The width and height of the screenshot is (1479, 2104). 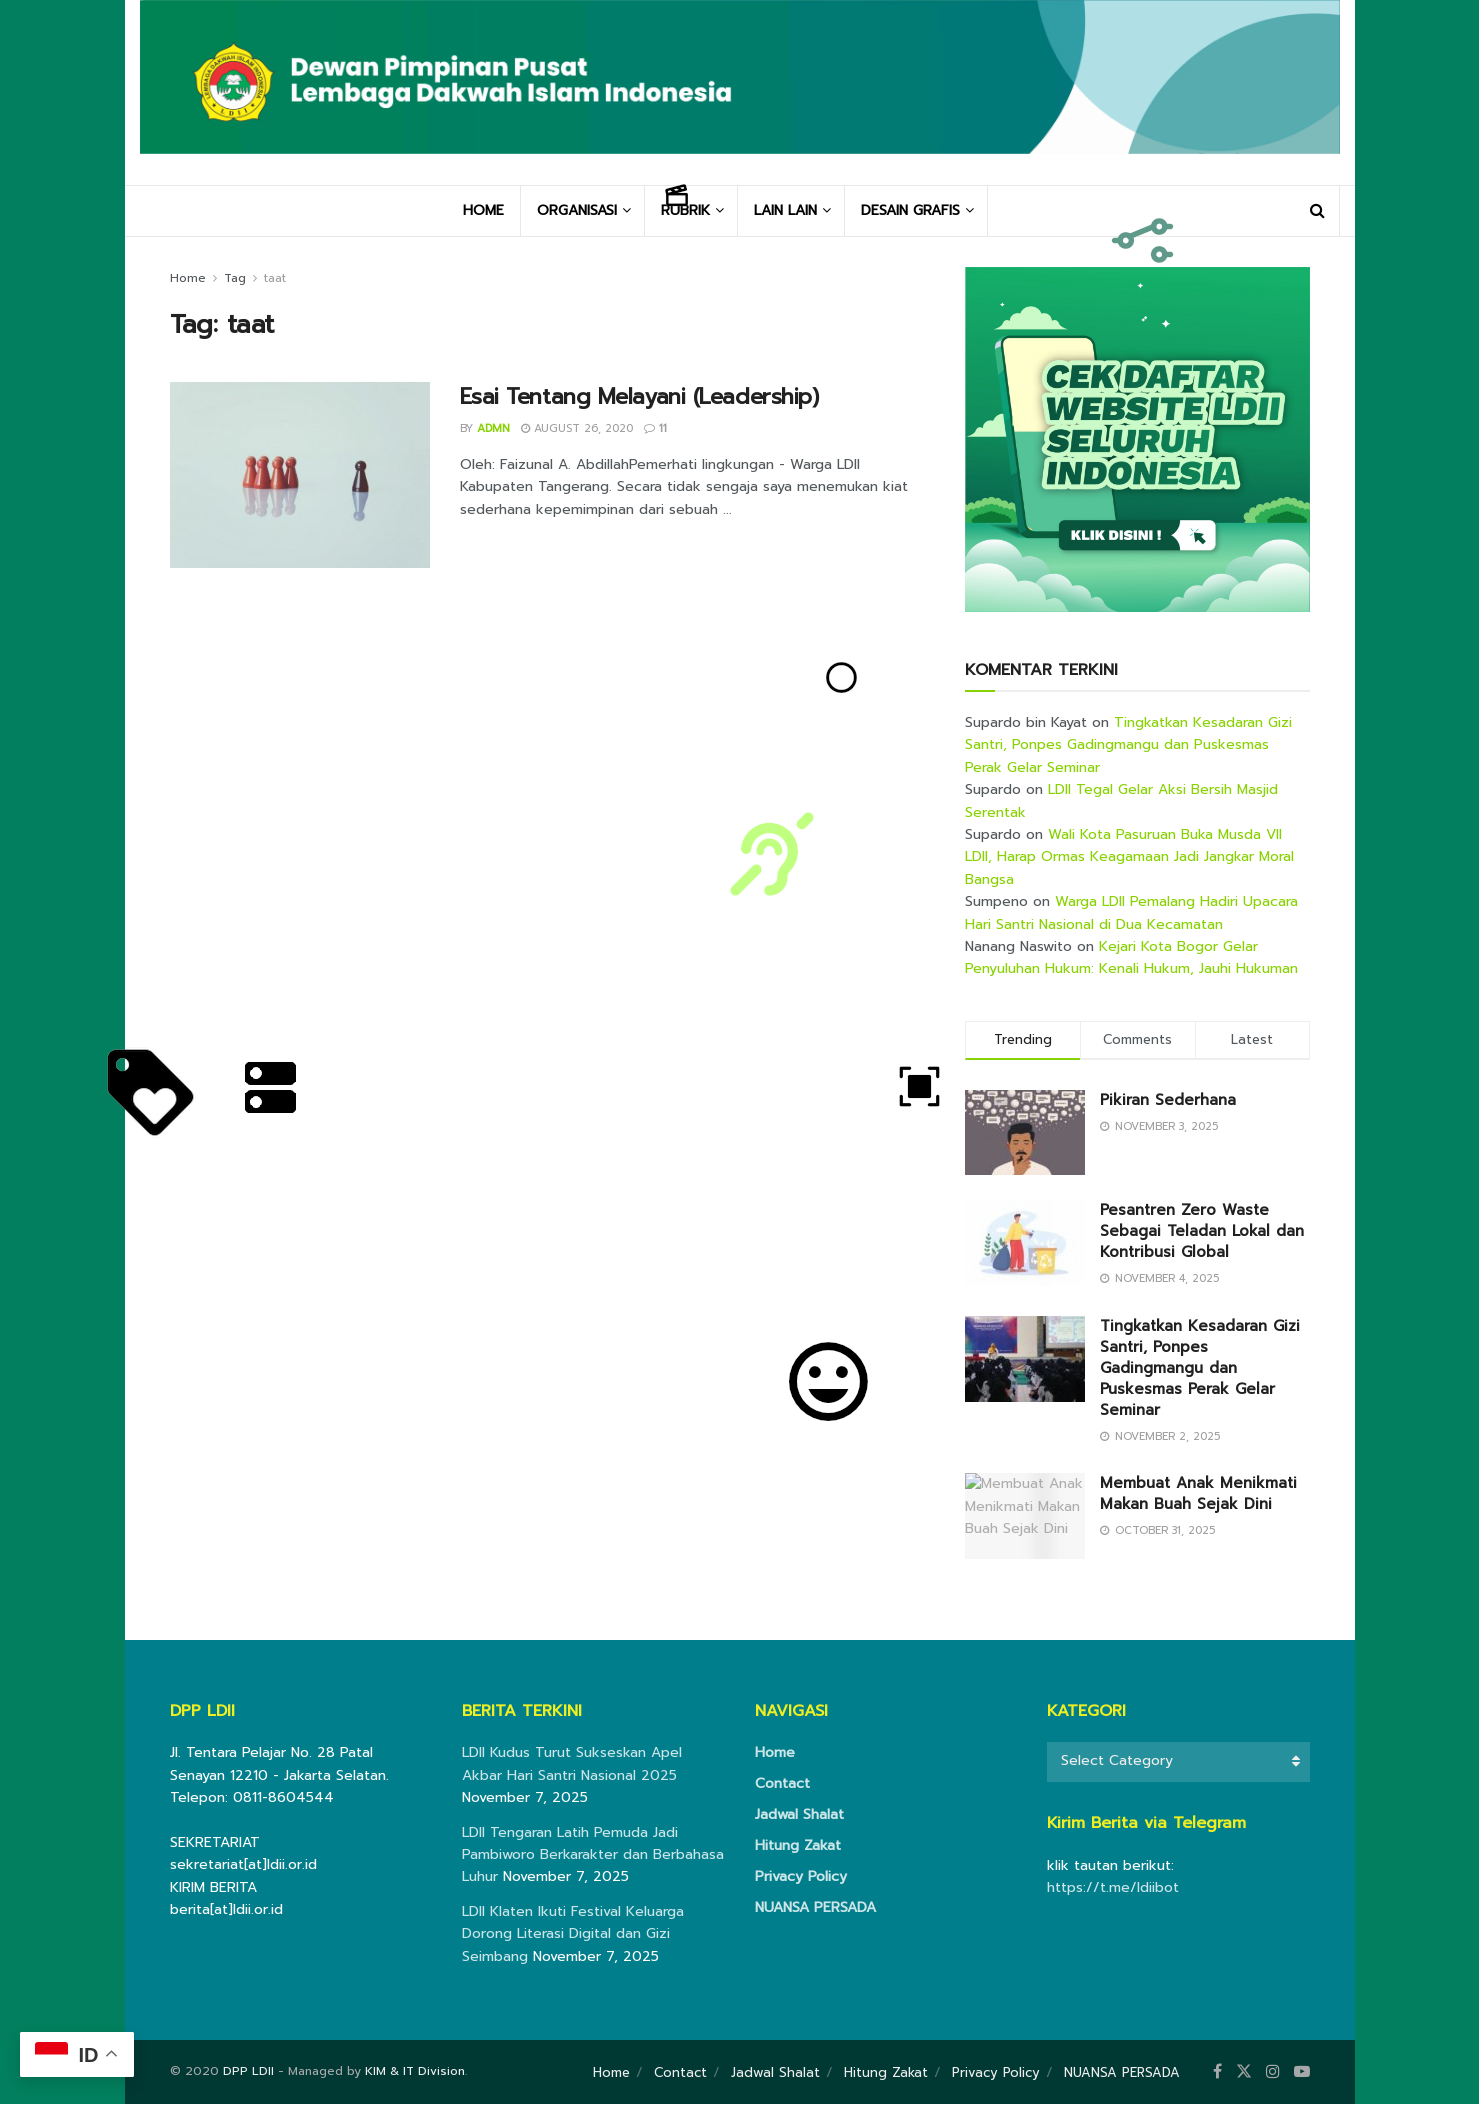 I want to click on access server or DNS settings, so click(x=270, y=1087).